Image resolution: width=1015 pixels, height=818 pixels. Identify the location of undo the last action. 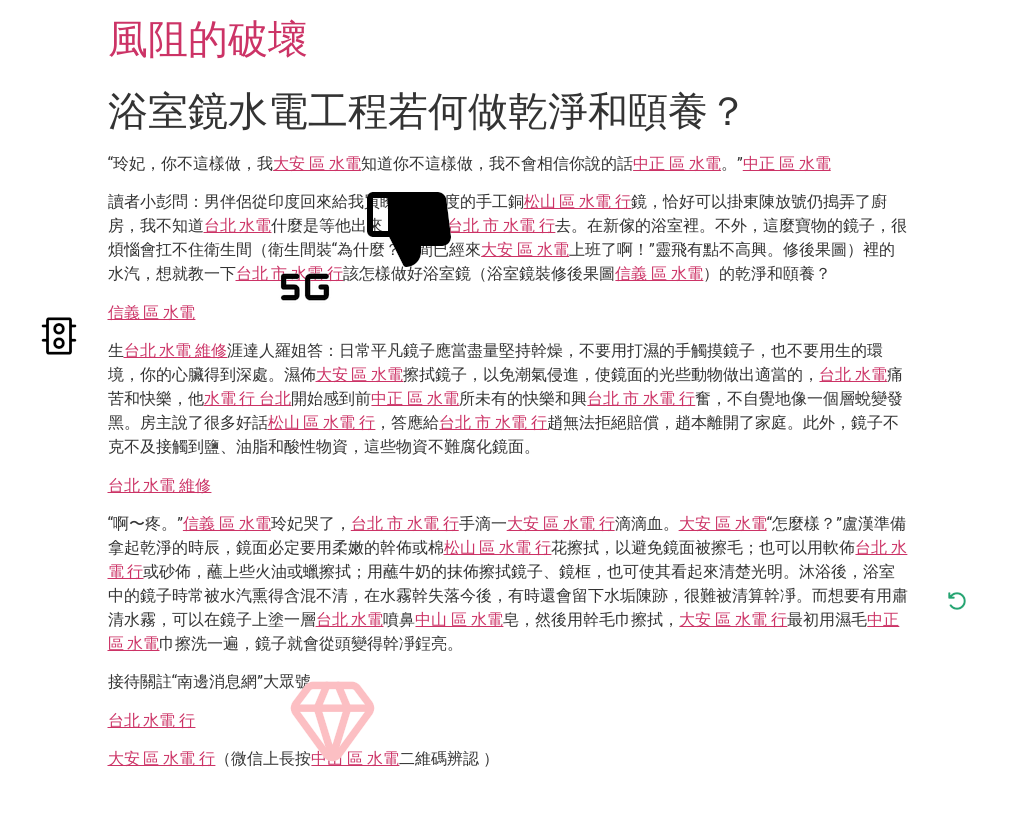
(957, 601).